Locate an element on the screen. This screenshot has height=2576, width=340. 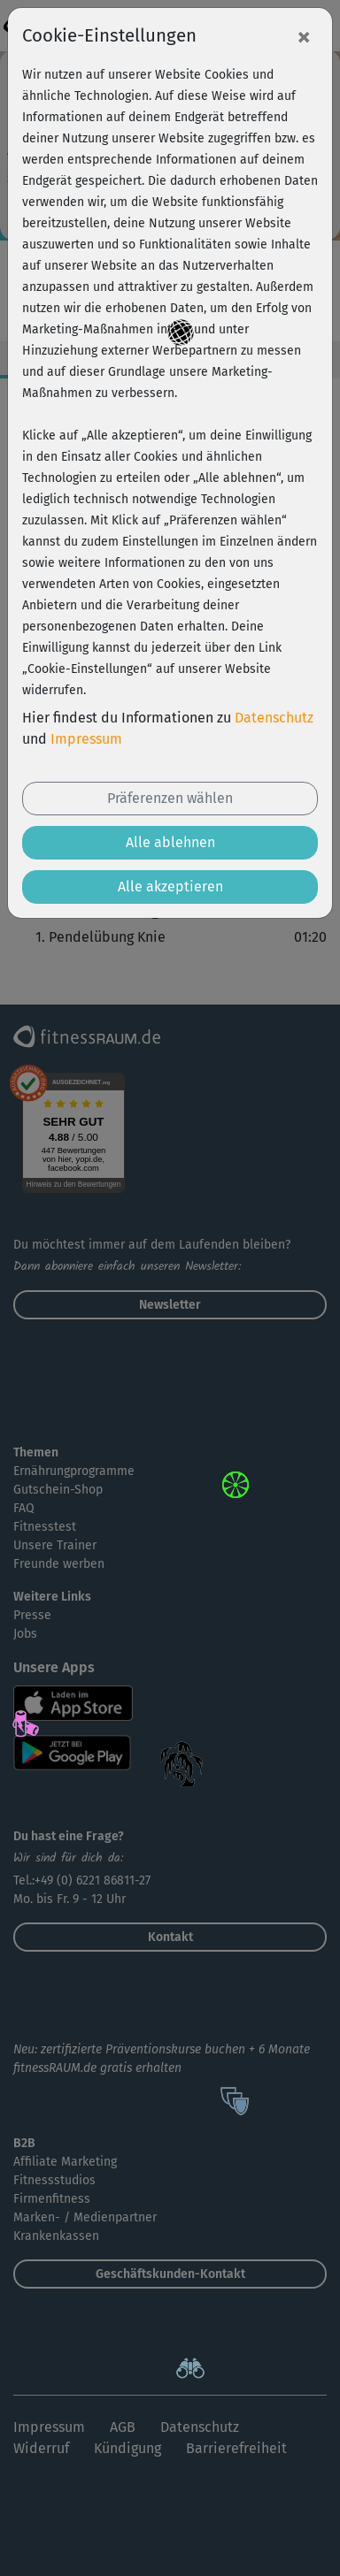
view protection history or past defenses is located at coordinates (235, 2101).